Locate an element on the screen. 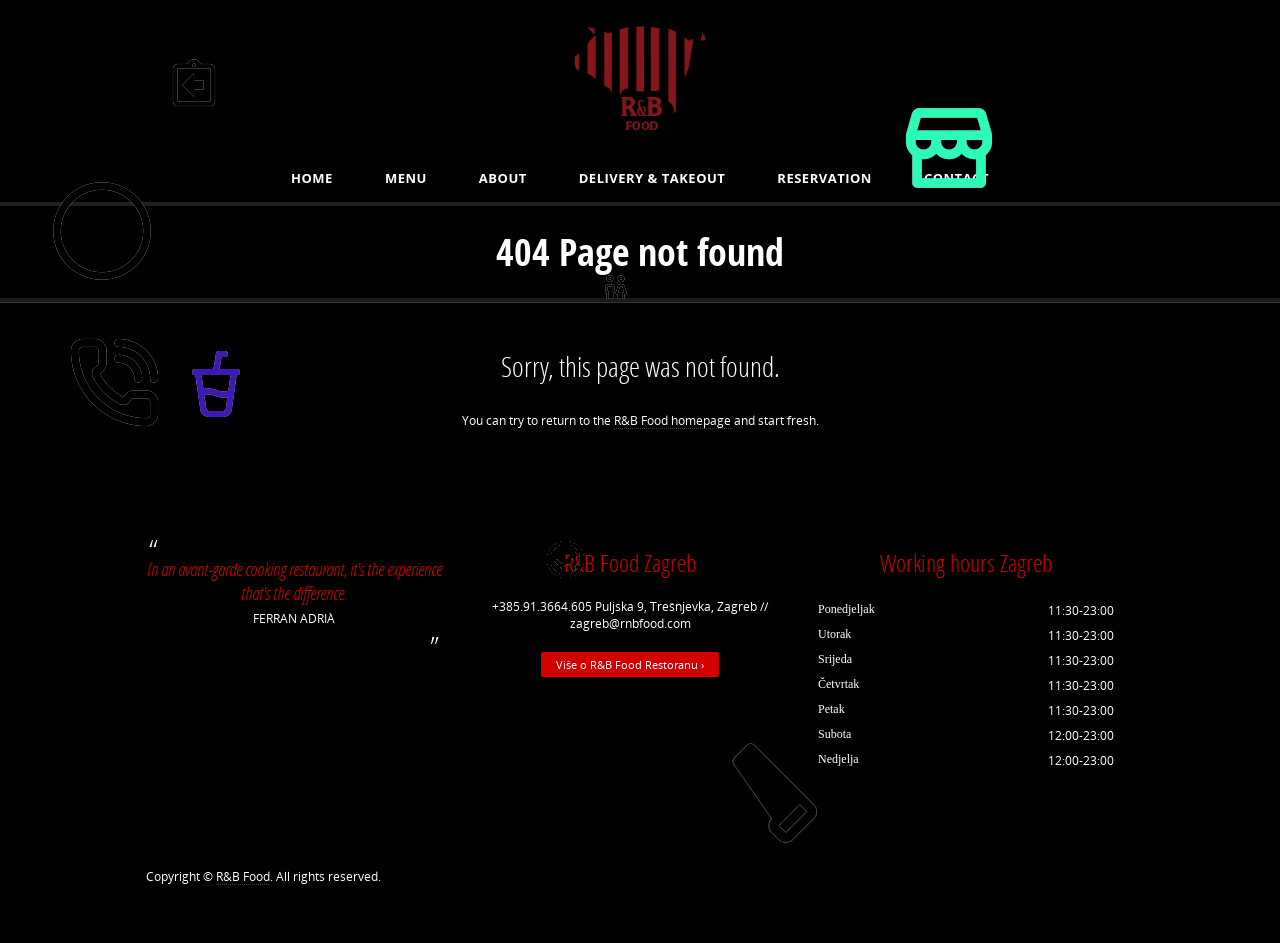 The image size is (1280, 943). order a beverage or drink is located at coordinates (216, 384).